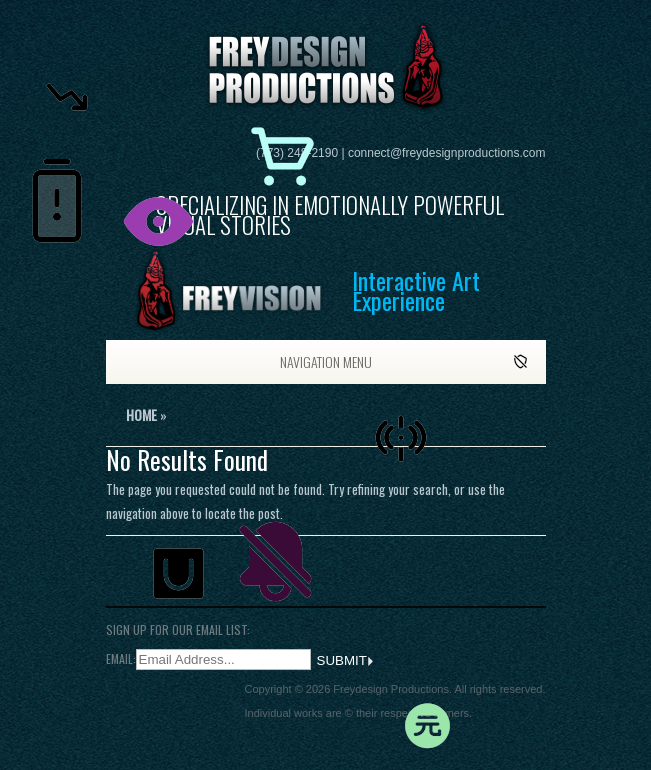 The height and width of the screenshot is (770, 651). What do you see at coordinates (520, 361) in the screenshot?
I see `disable security protection` at bounding box center [520, 361].